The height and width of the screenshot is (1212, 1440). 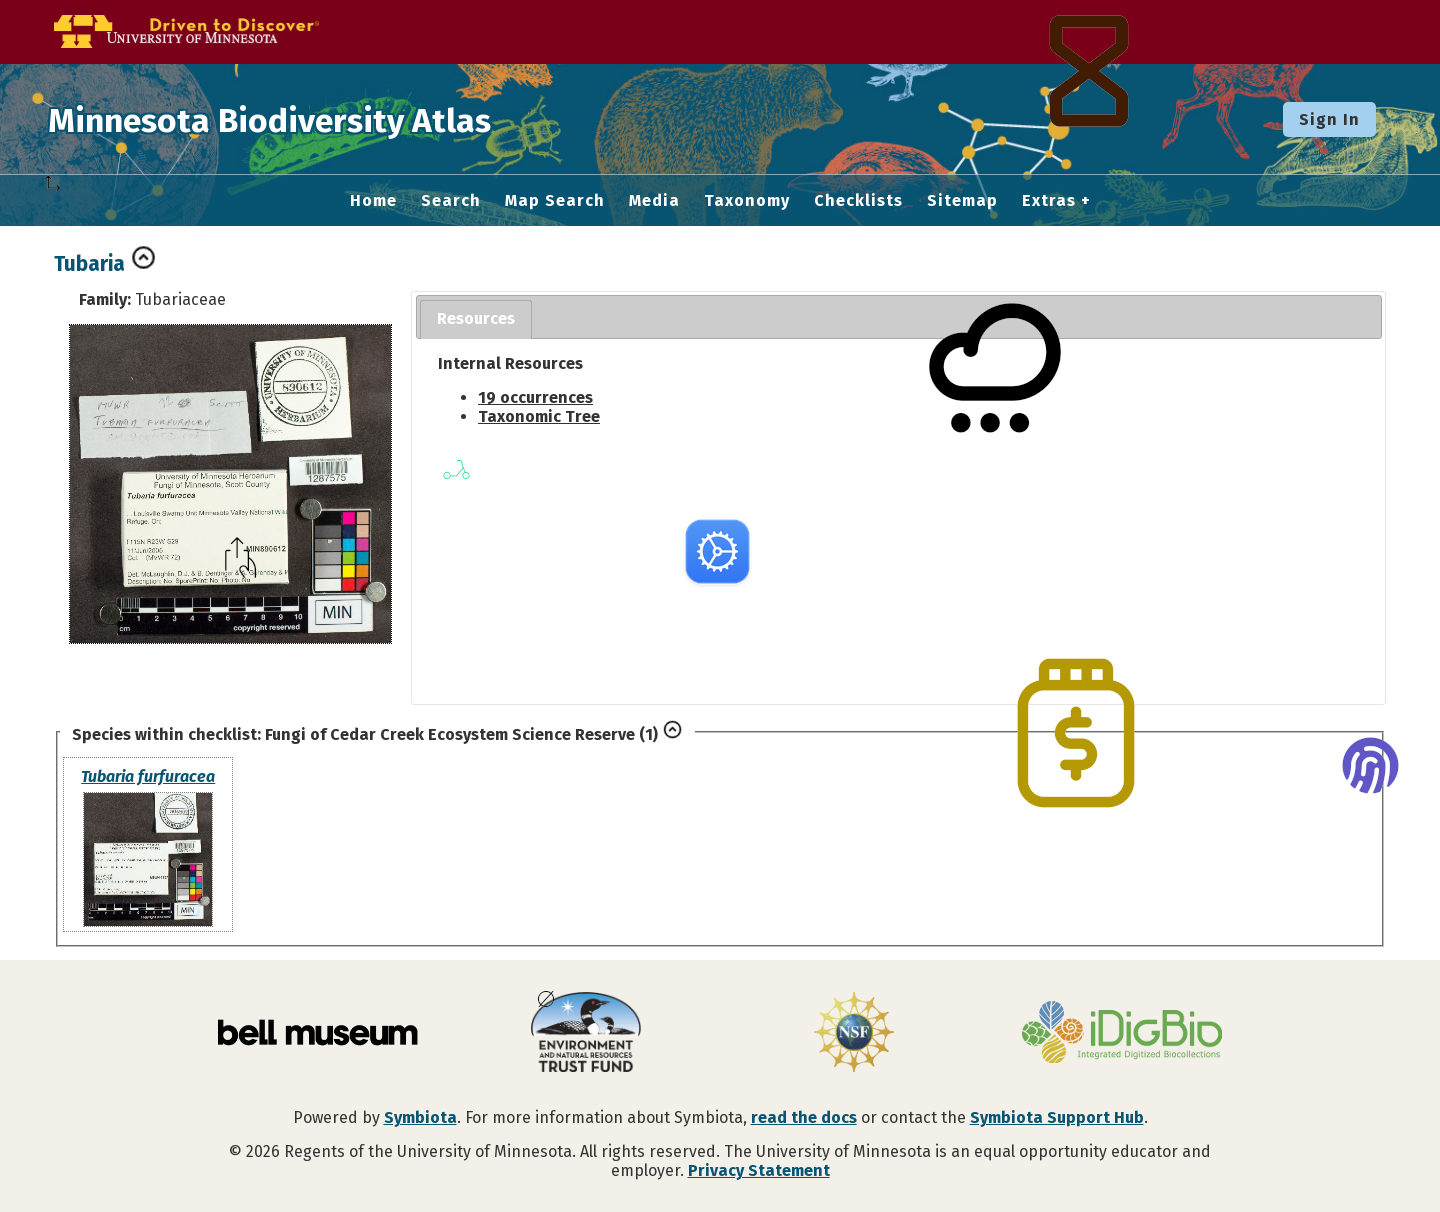 I want to click on leave a tip or donation, so click(x=1076, y=733).